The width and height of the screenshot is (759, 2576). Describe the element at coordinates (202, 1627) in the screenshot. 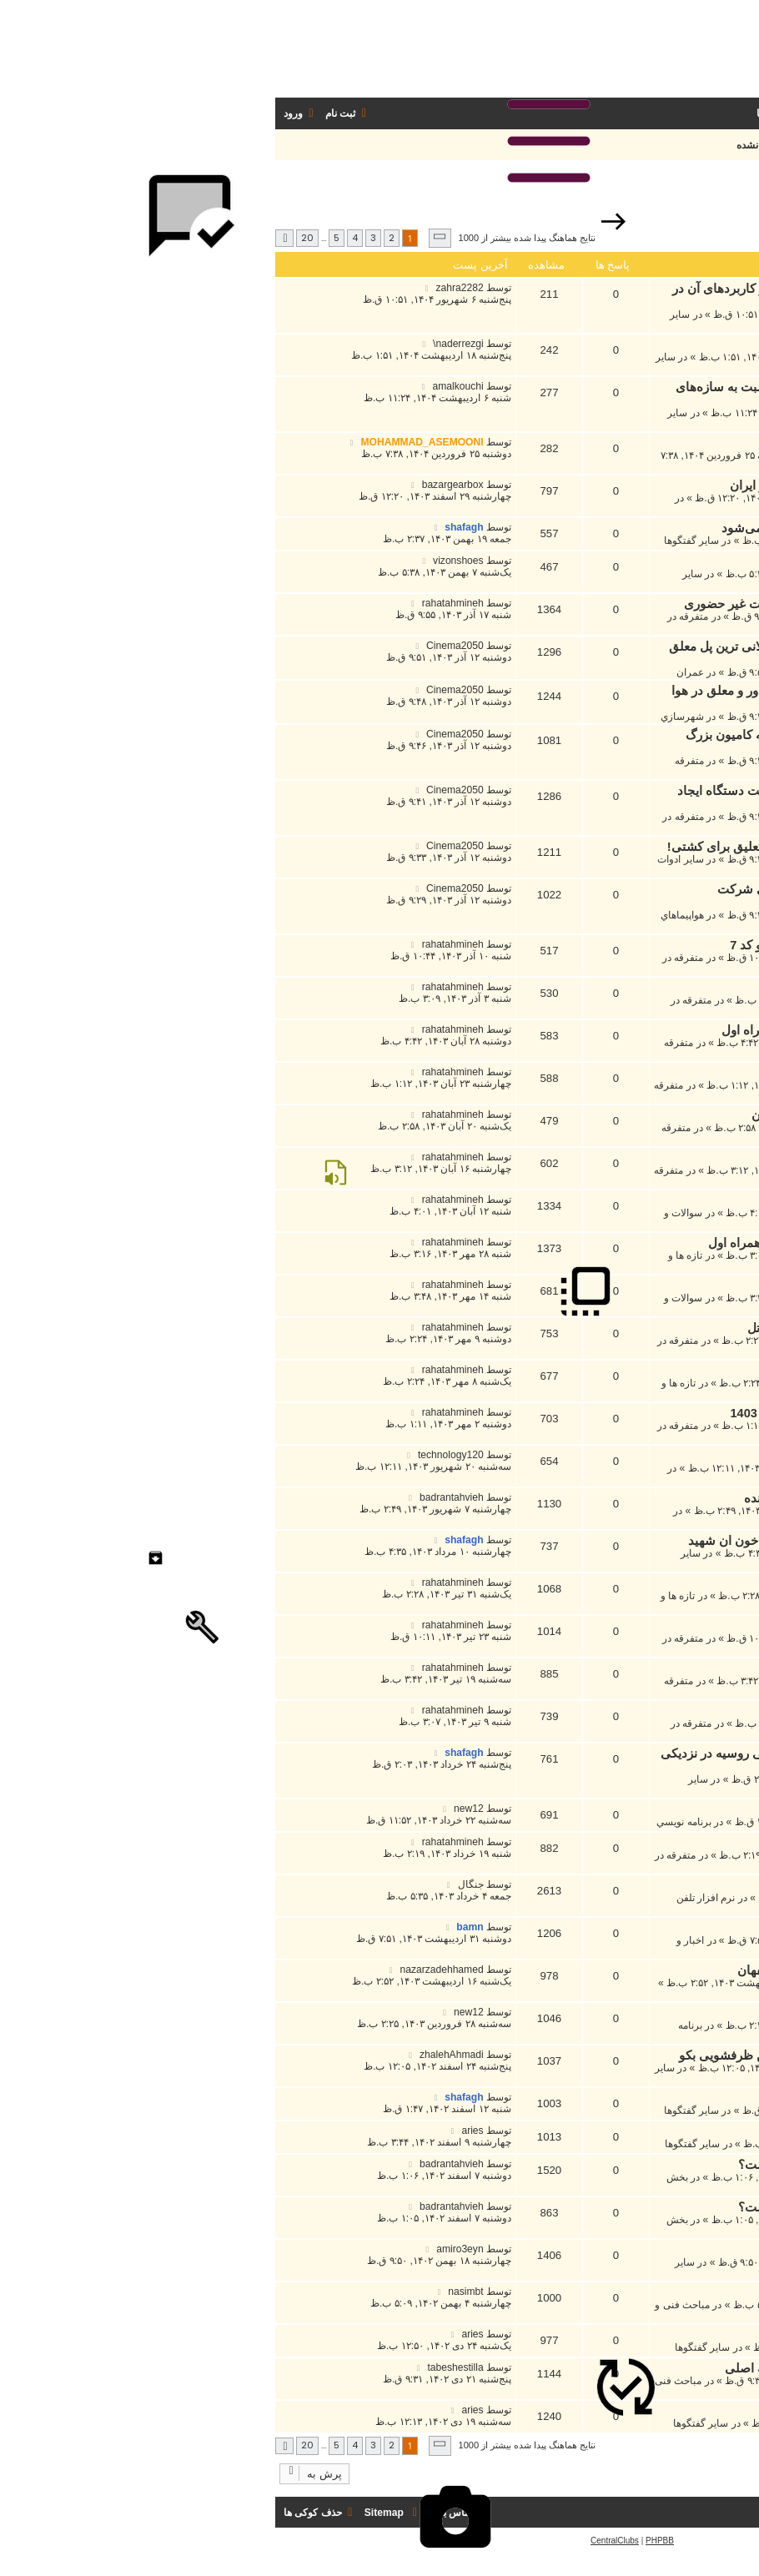

I see `access settings or configuration options` at that location.